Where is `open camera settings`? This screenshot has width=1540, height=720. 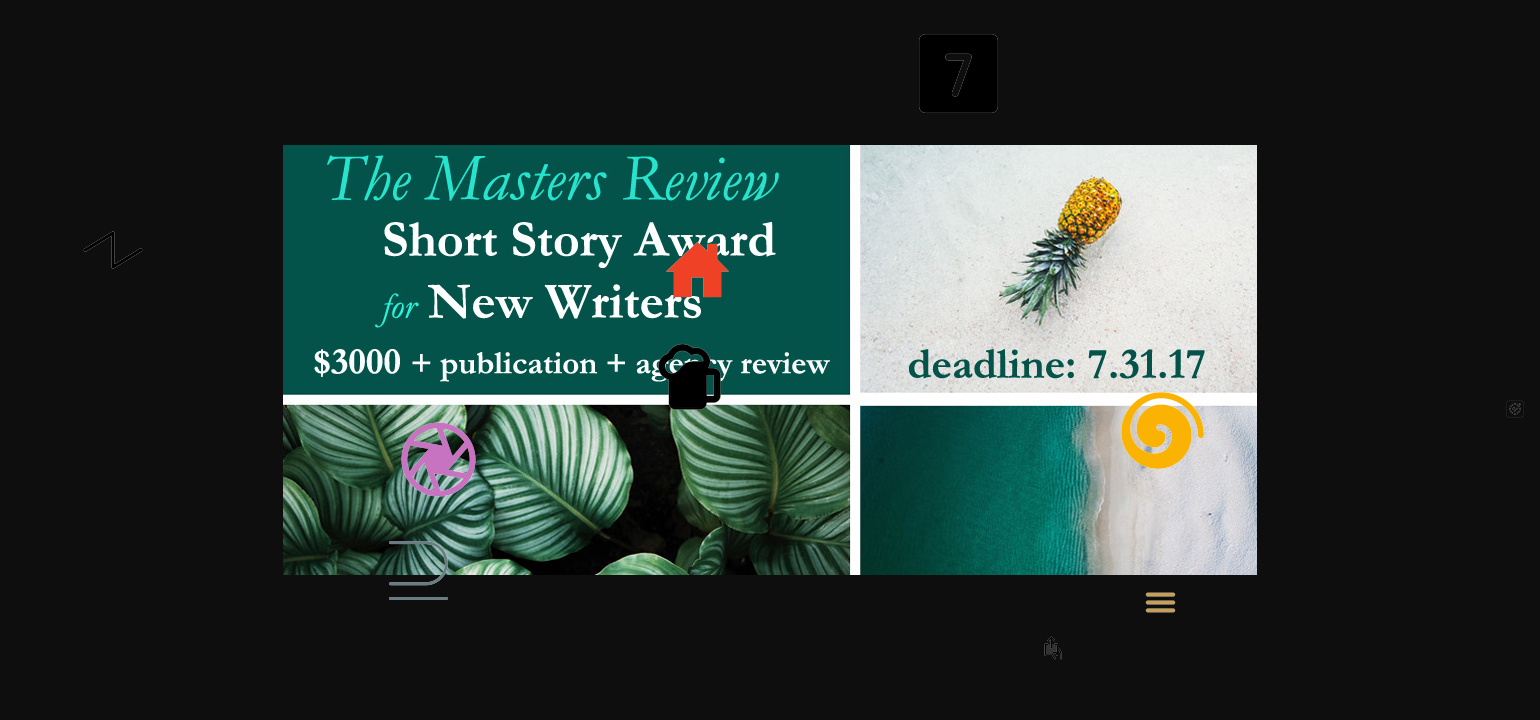
open camera settings is located at coordinates (438, 459).